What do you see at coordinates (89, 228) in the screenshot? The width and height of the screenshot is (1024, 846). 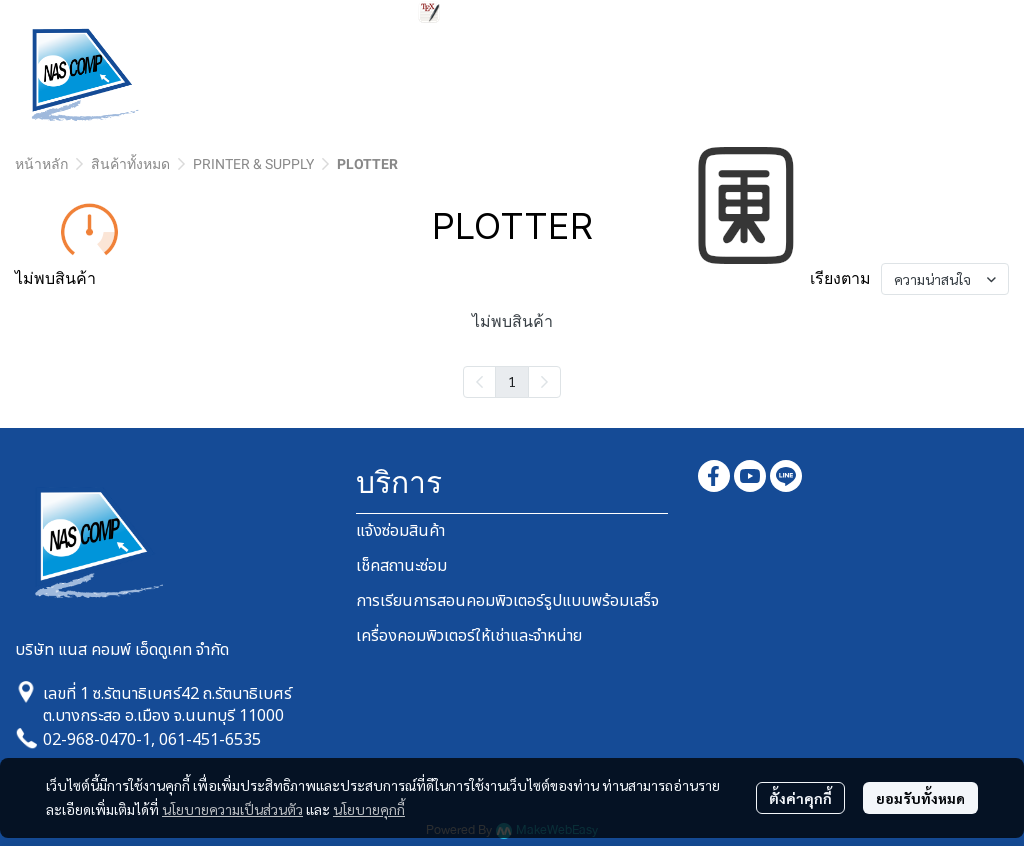 I see `view system performance metrics` at bounding box center [89, 228].